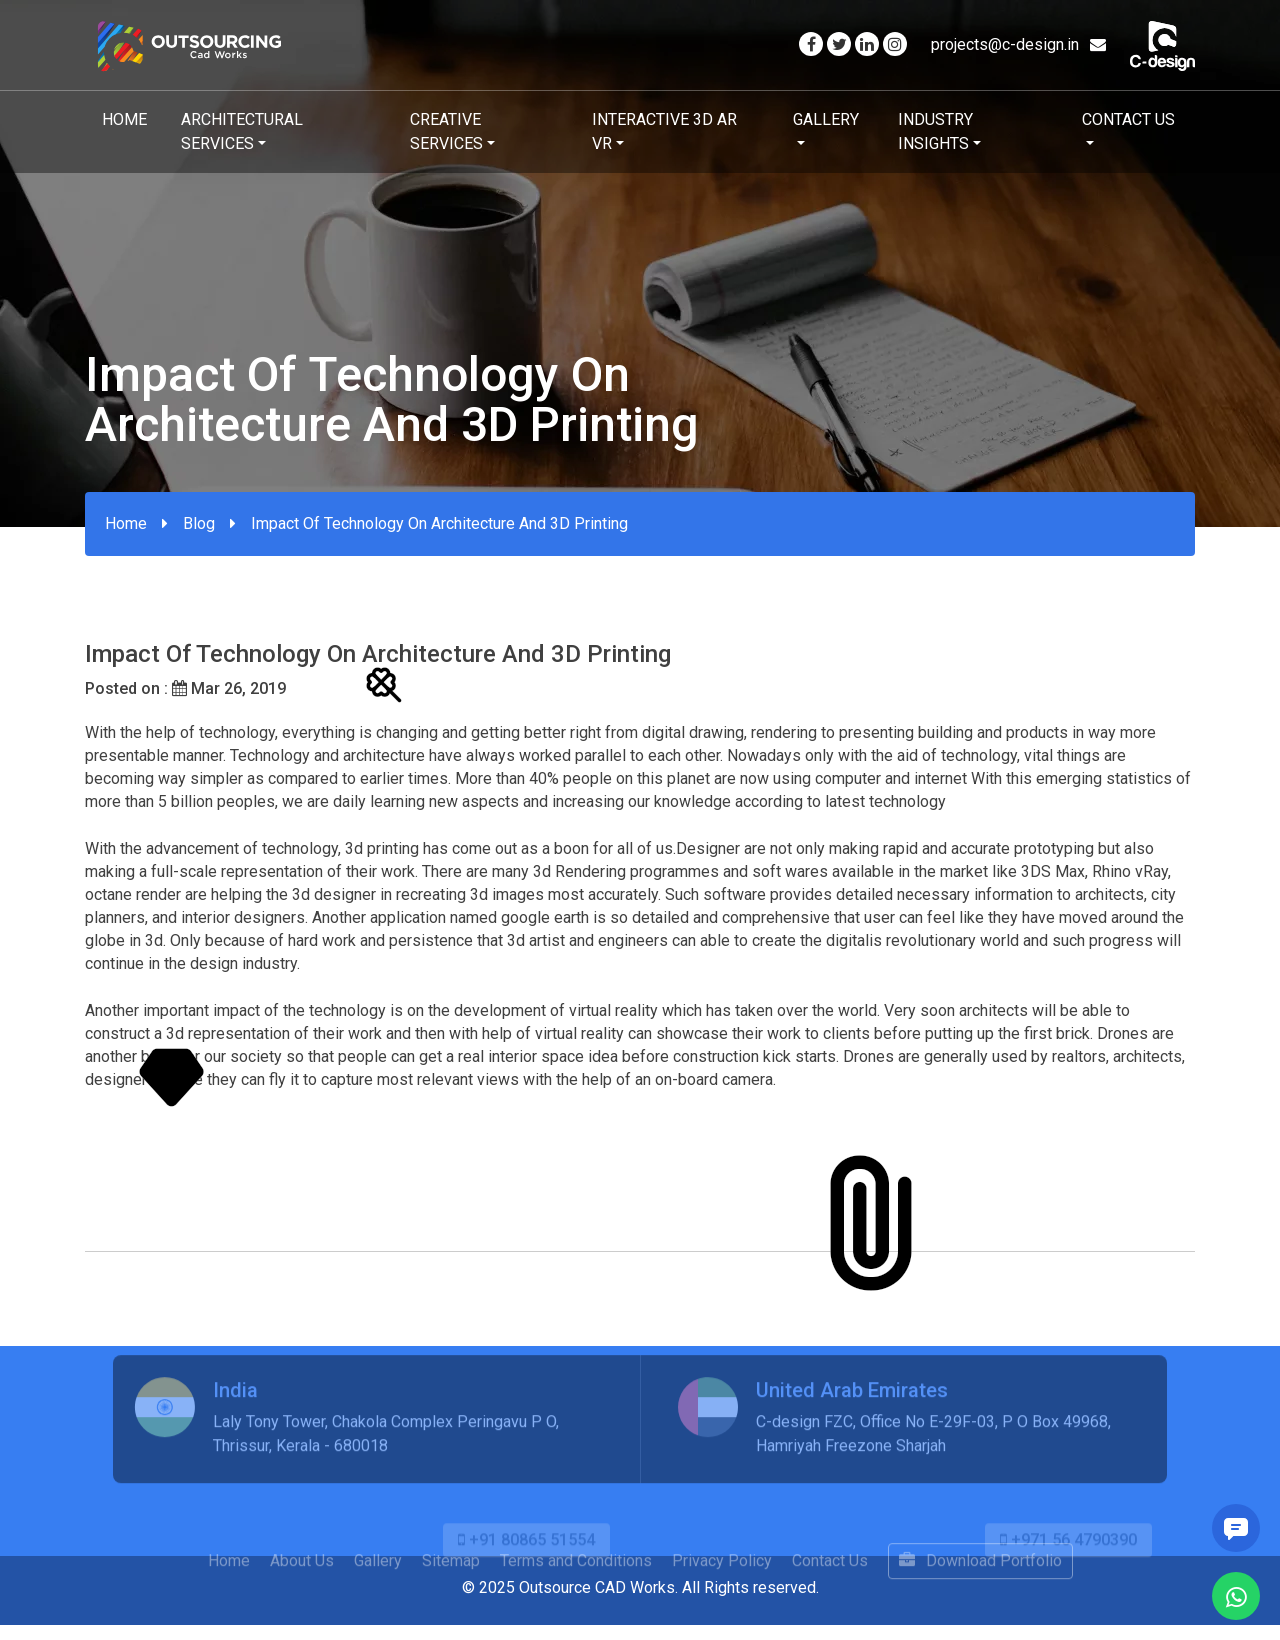  I want to click on attach a file to your message, so click(871, 1223).